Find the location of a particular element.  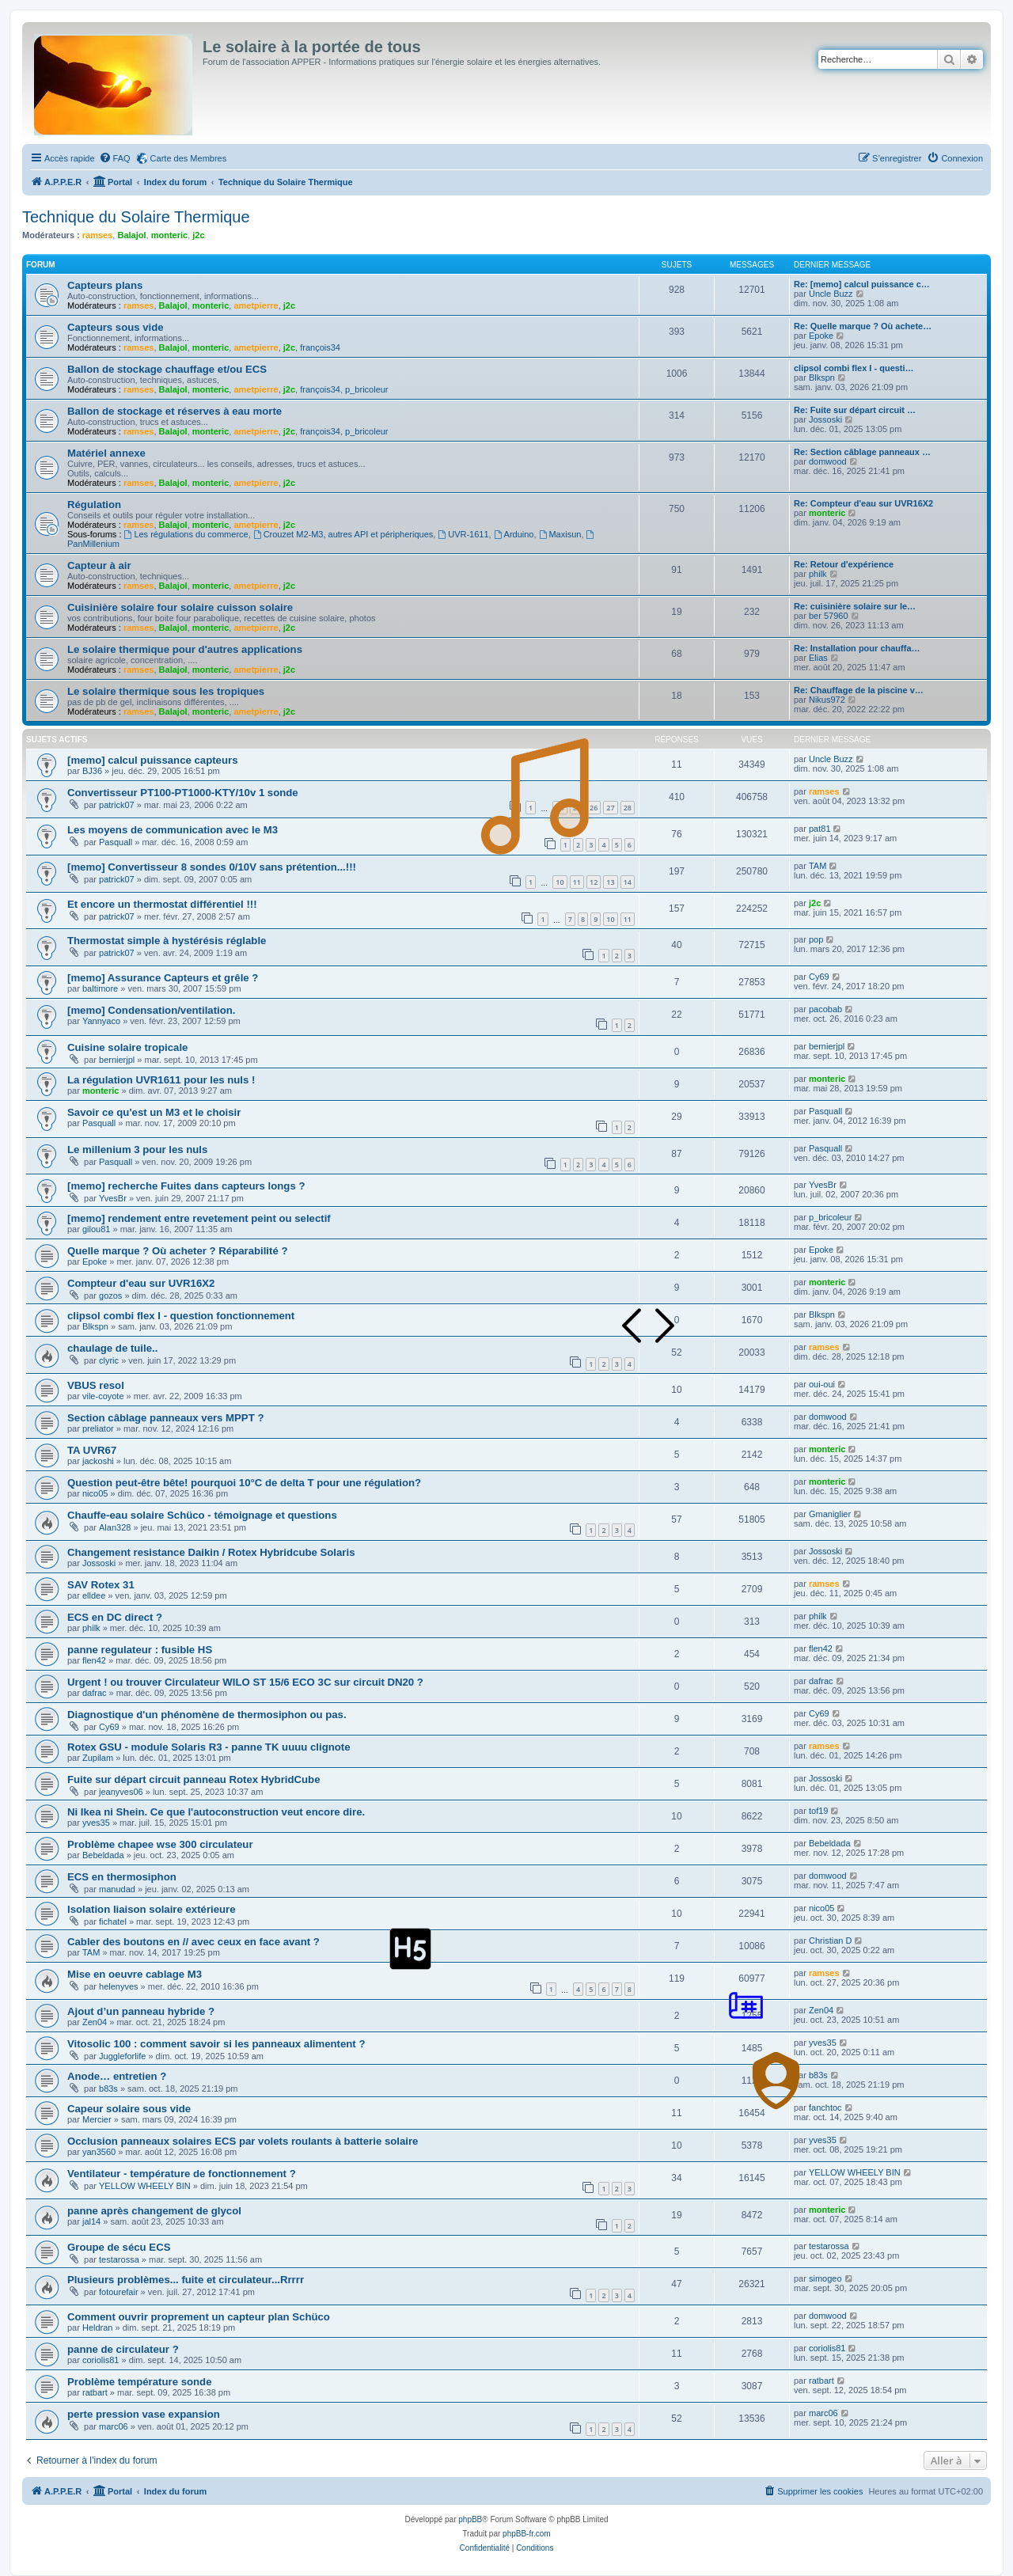

access music library or audio files is located at coordinates (541, 799).